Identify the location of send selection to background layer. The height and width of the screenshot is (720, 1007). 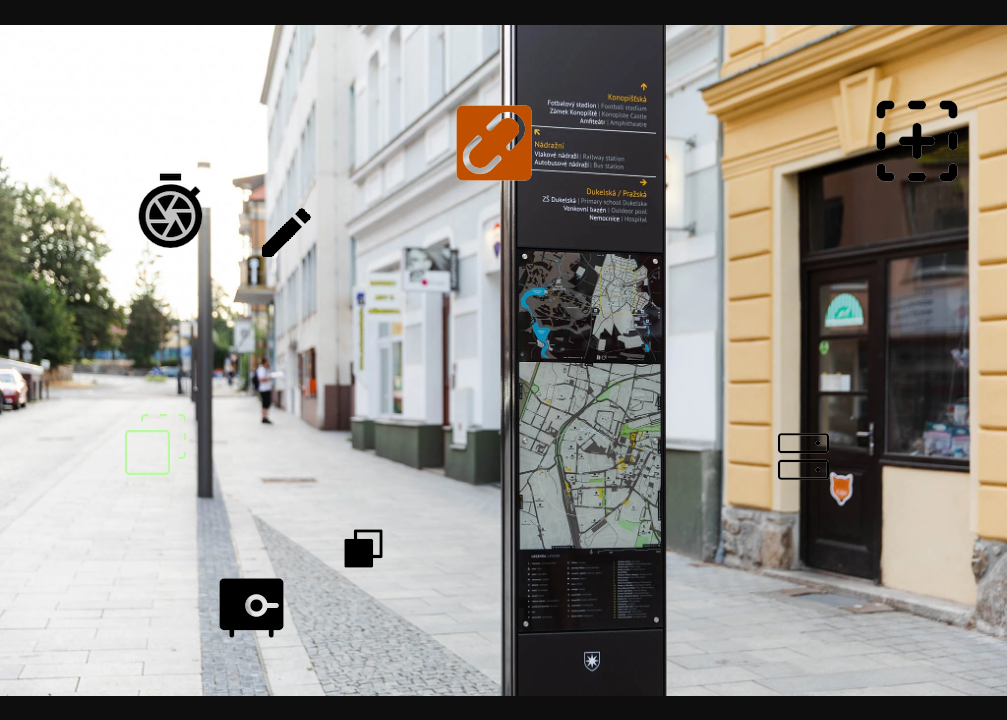
(155, 444).